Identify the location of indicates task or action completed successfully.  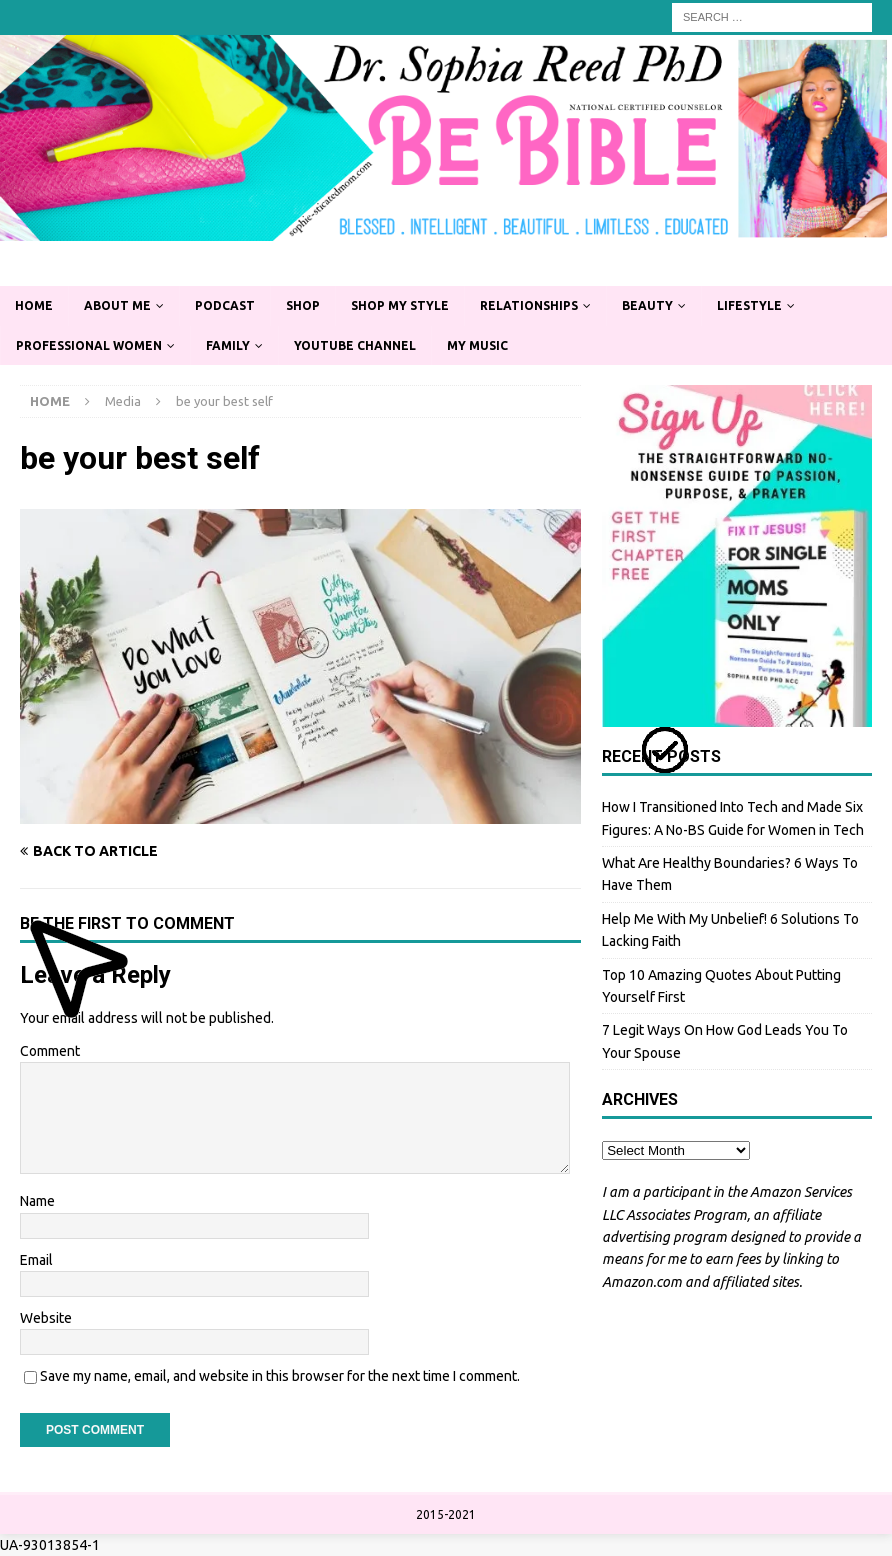
(665, 750).